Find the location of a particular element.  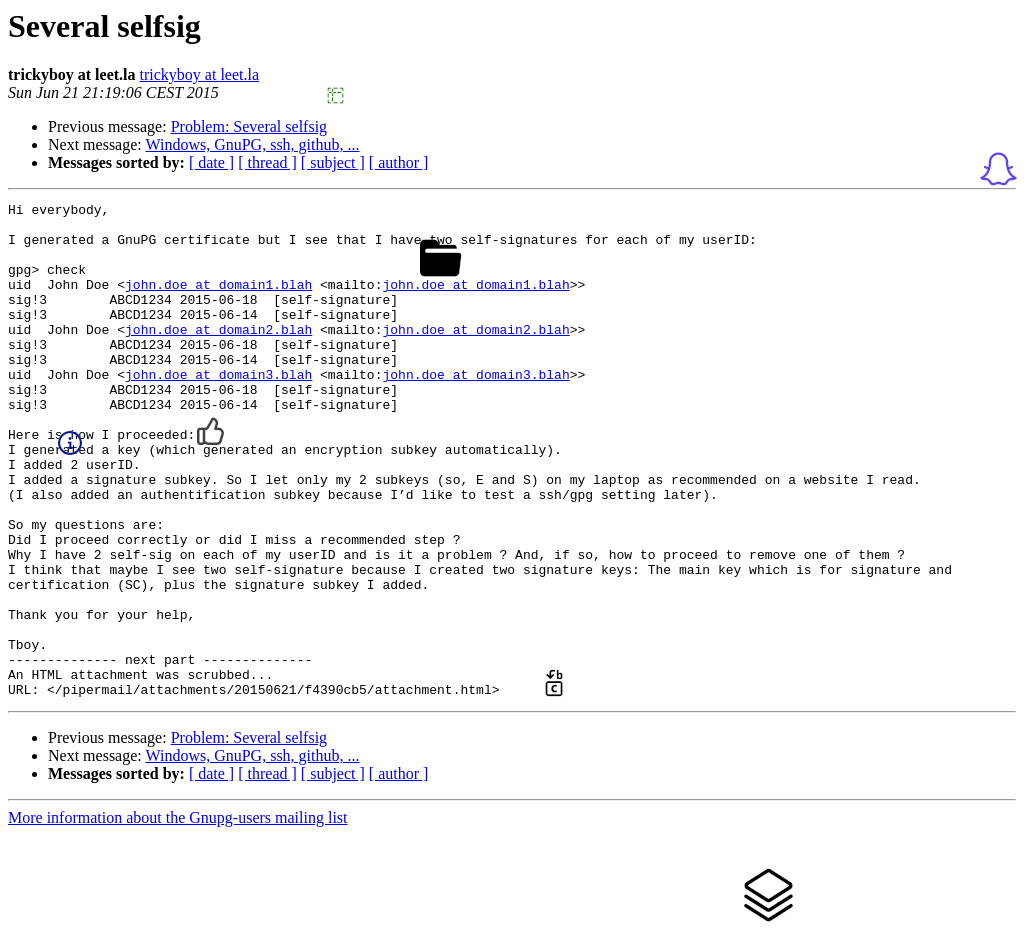

open Snapchat app is located at coordinates (998, 169).